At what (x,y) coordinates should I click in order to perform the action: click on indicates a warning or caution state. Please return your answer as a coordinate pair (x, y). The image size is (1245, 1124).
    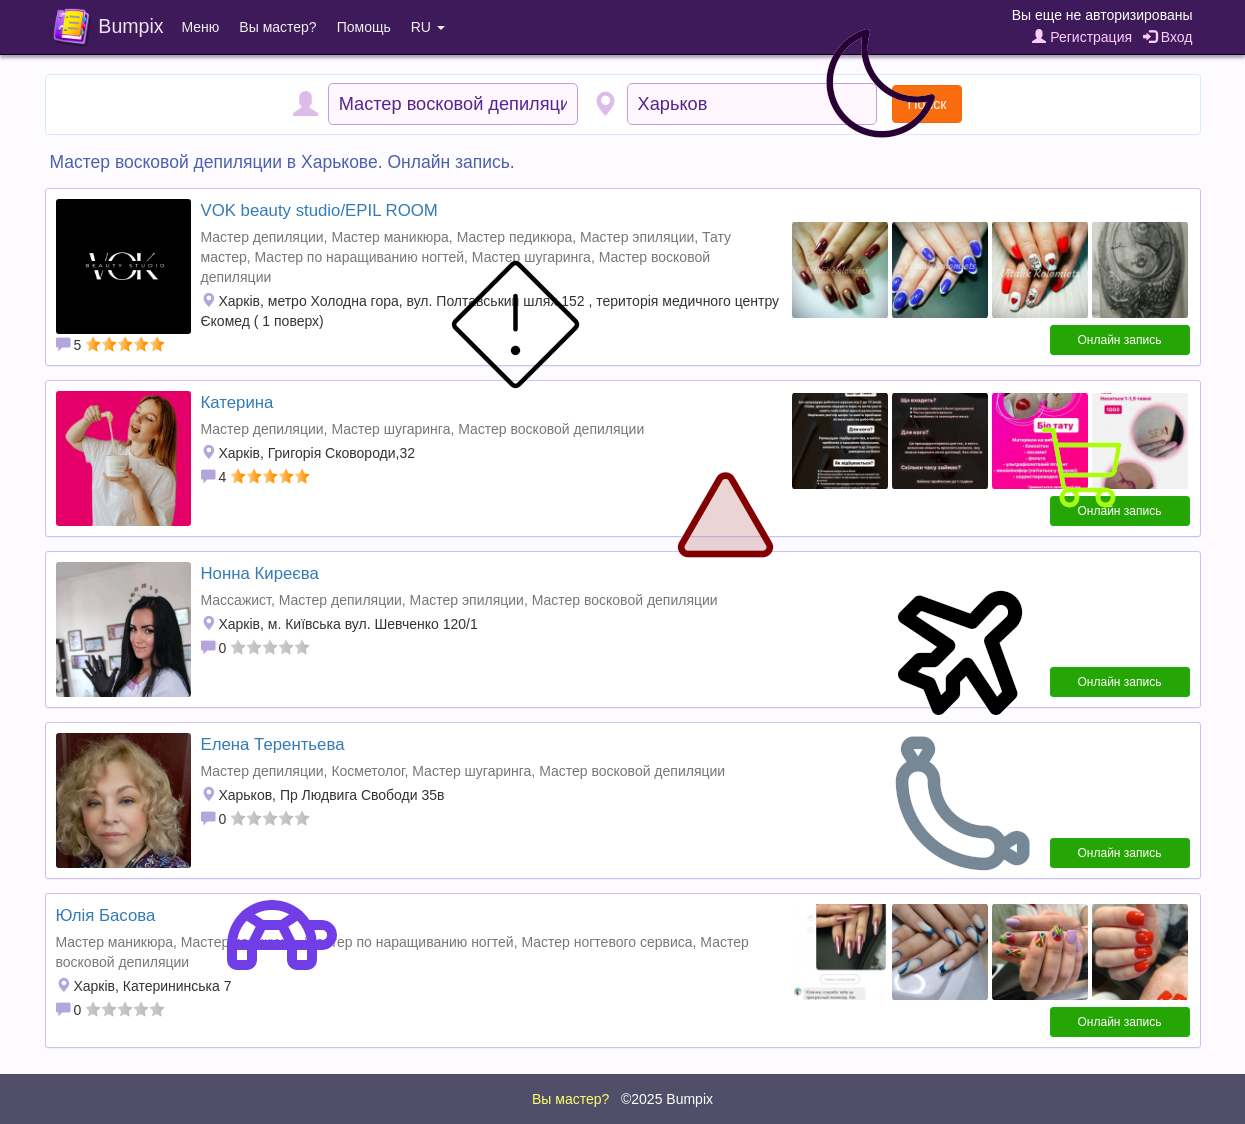
    Looking at the image, I should click on (515, 324).